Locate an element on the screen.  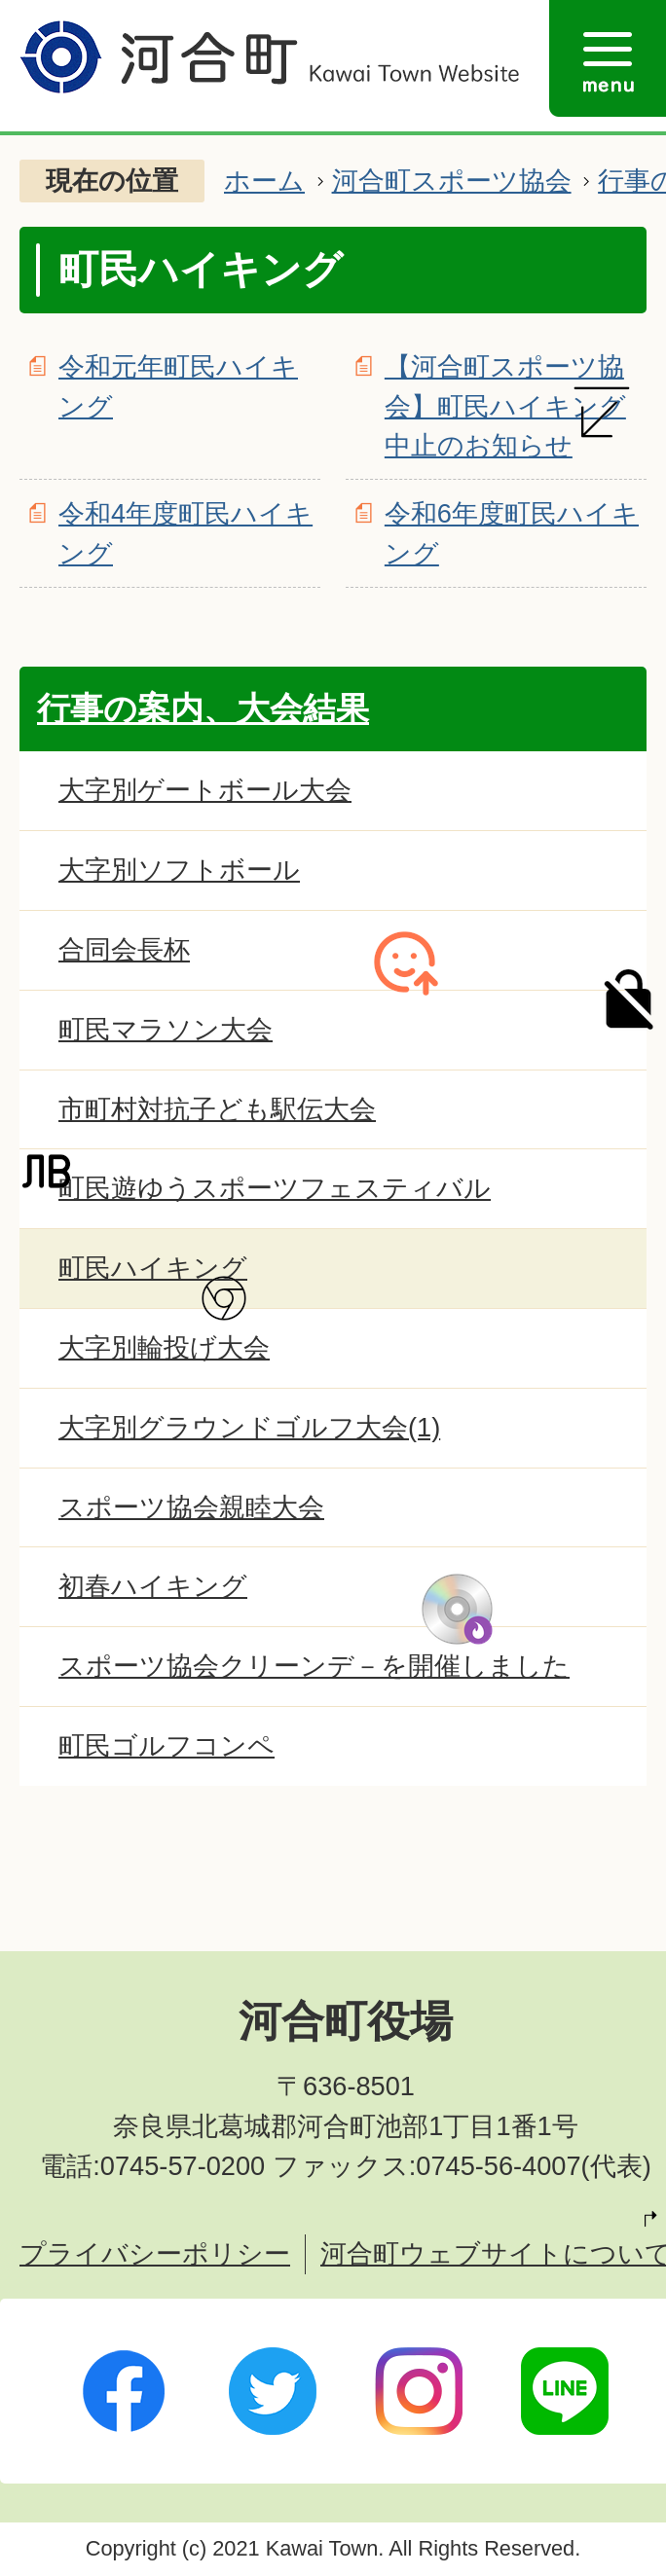
burn data to a dvd disc is located at coordinates (457, 1609).